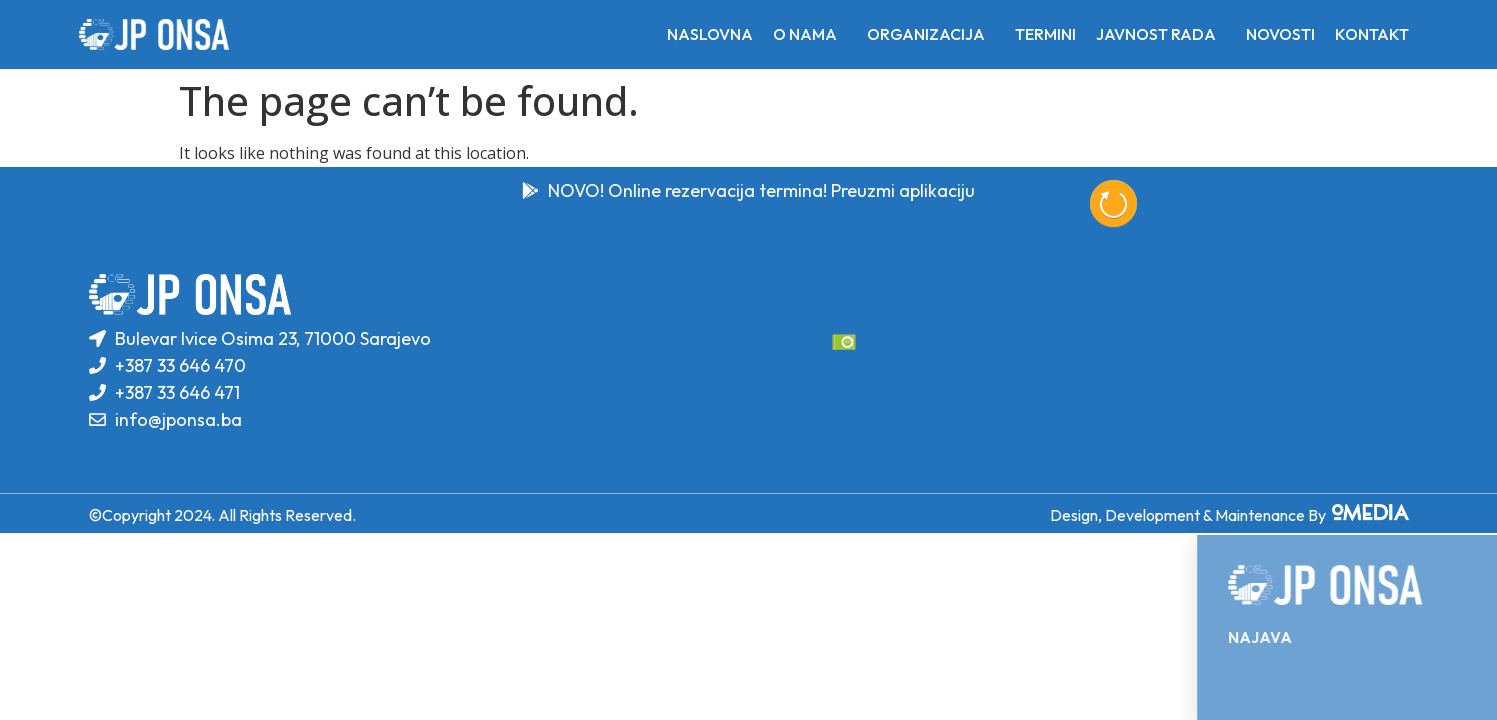 The width and height of the screenshot is (1497, 720). Describe the element at coordinates (1114, 204) in the screenshot. I see `restart the system` at that location.